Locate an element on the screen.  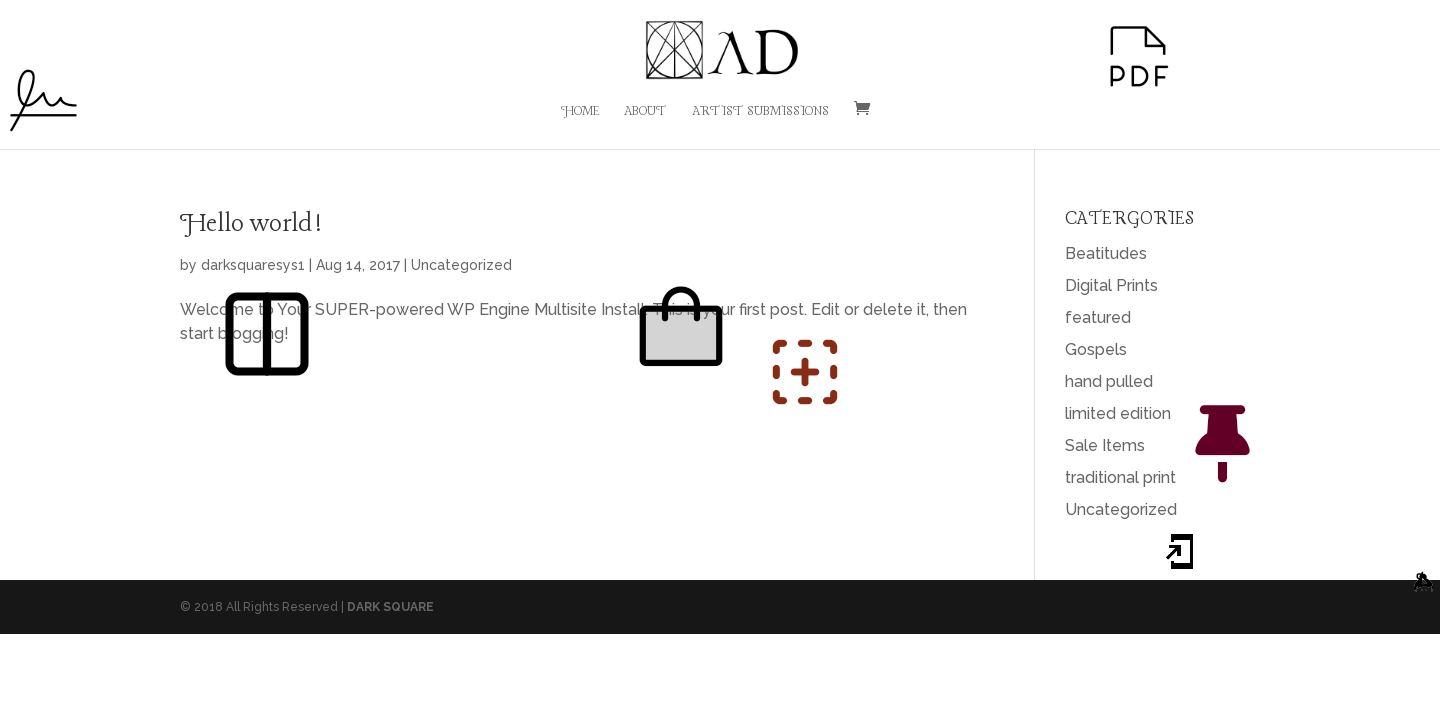
add a new section to the document is located at coordinates (805, 372).